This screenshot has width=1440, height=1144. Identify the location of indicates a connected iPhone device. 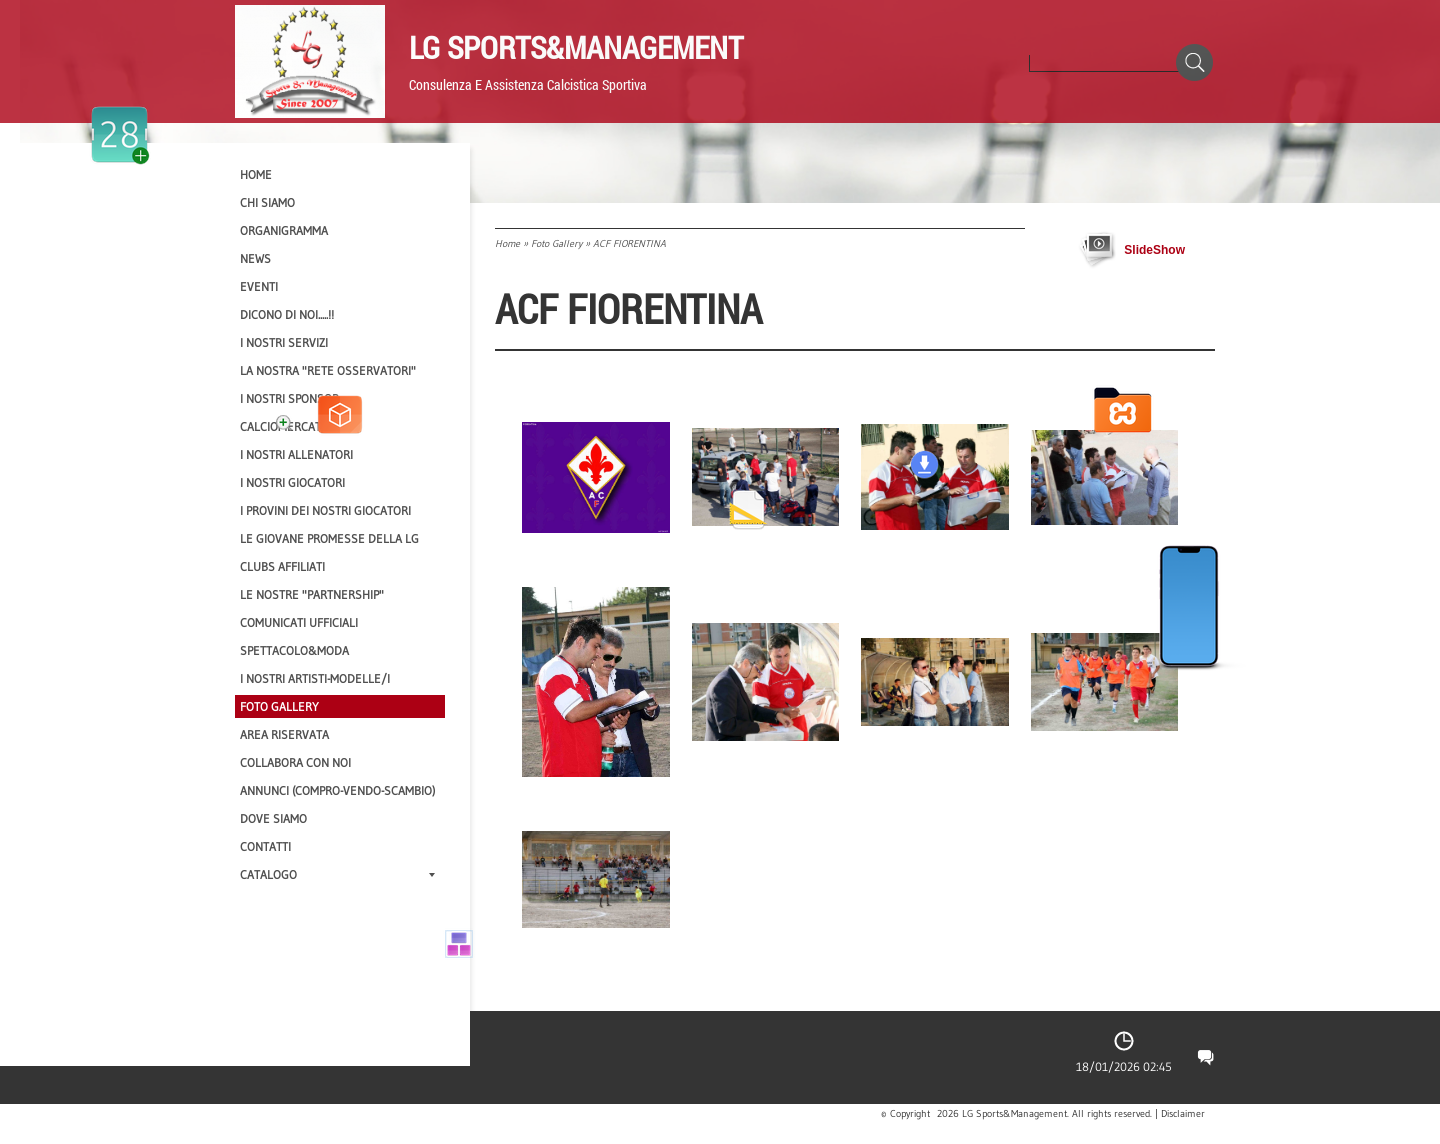
(1189, 608).